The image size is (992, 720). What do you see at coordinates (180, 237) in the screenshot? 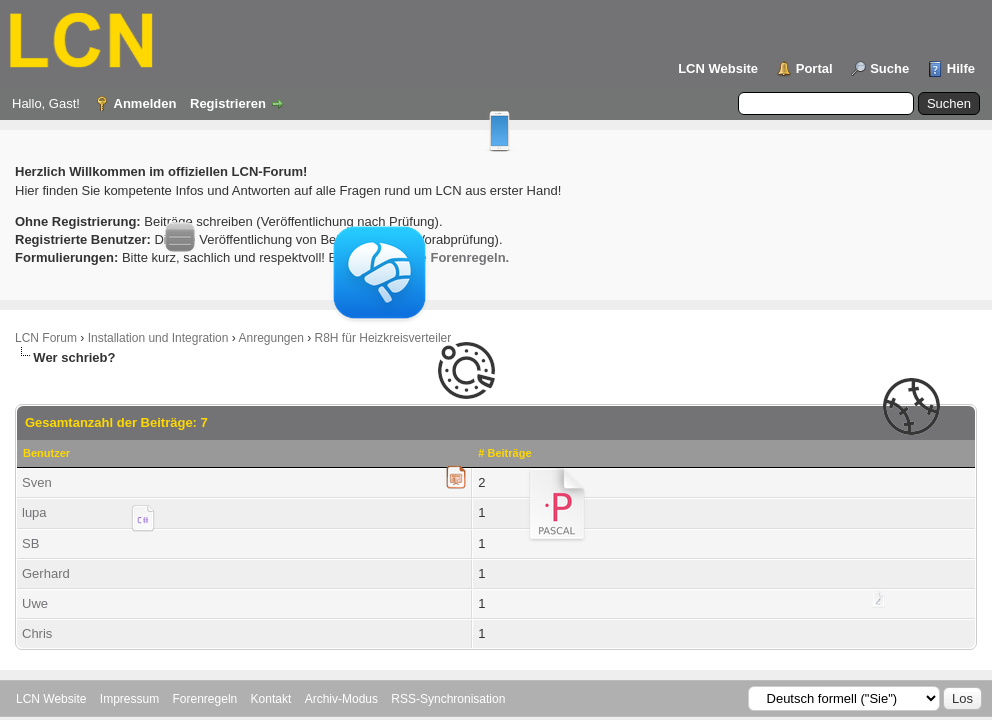
I see `open the notes app` at bounding box center [180, 237].